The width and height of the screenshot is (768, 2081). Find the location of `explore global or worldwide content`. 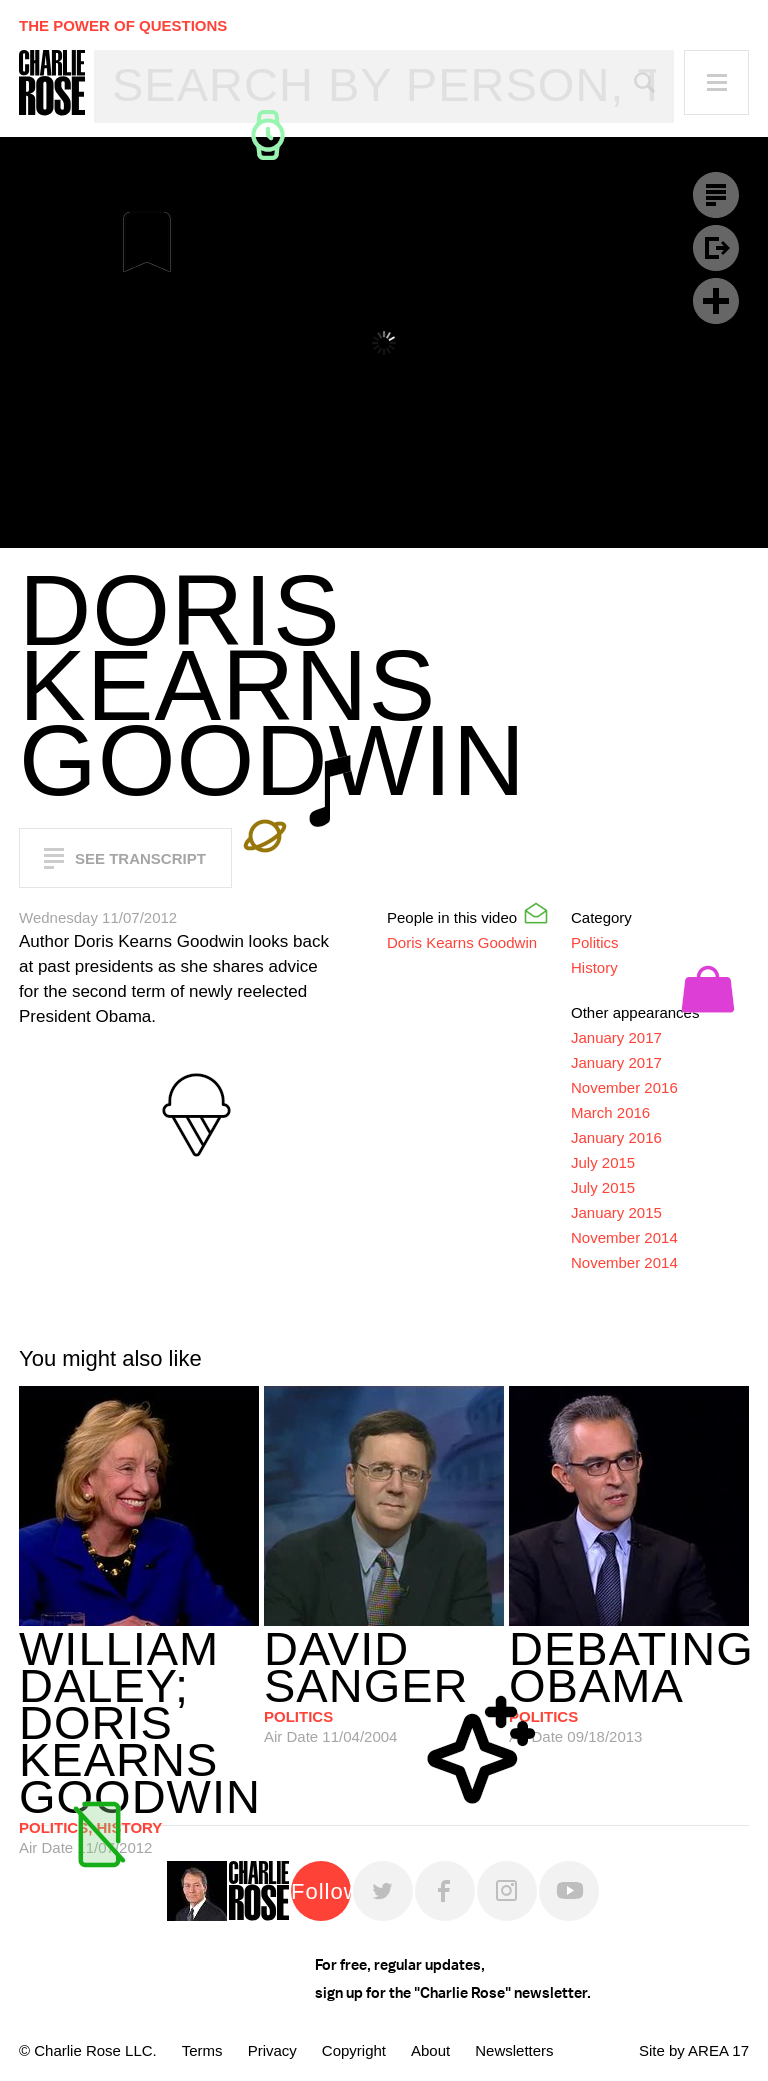

explore global or worldwide content is located at coordinates (265, 836).